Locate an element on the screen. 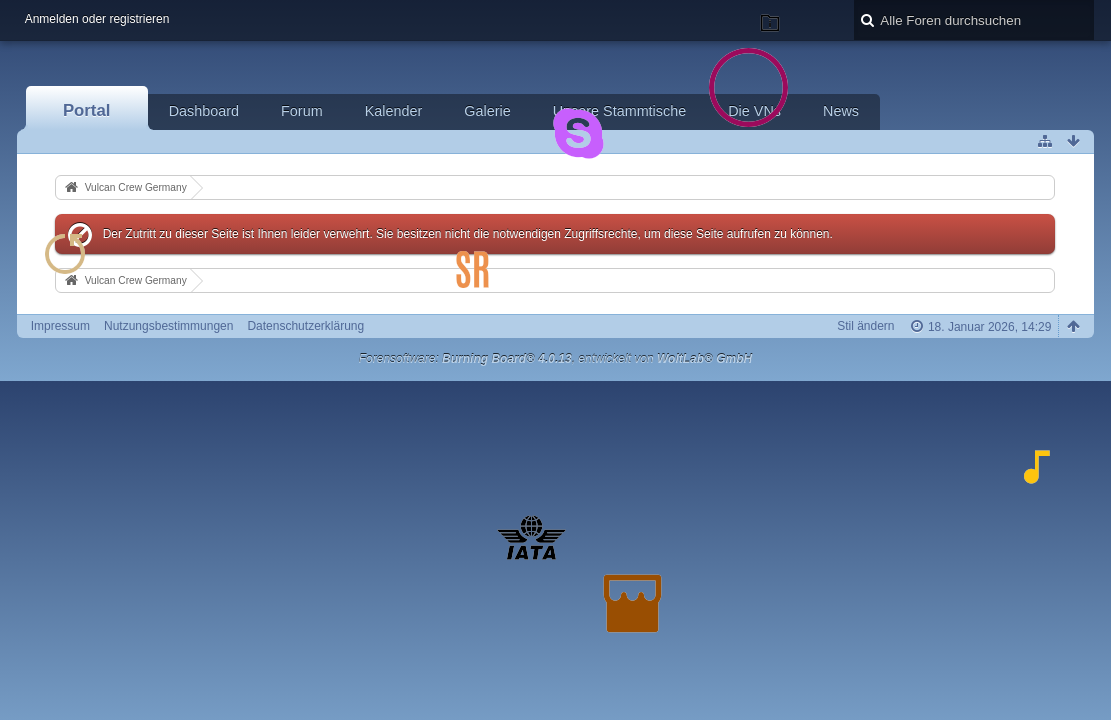 The image size is (1111, 720). open skype app is located at coordinates (578, 133).